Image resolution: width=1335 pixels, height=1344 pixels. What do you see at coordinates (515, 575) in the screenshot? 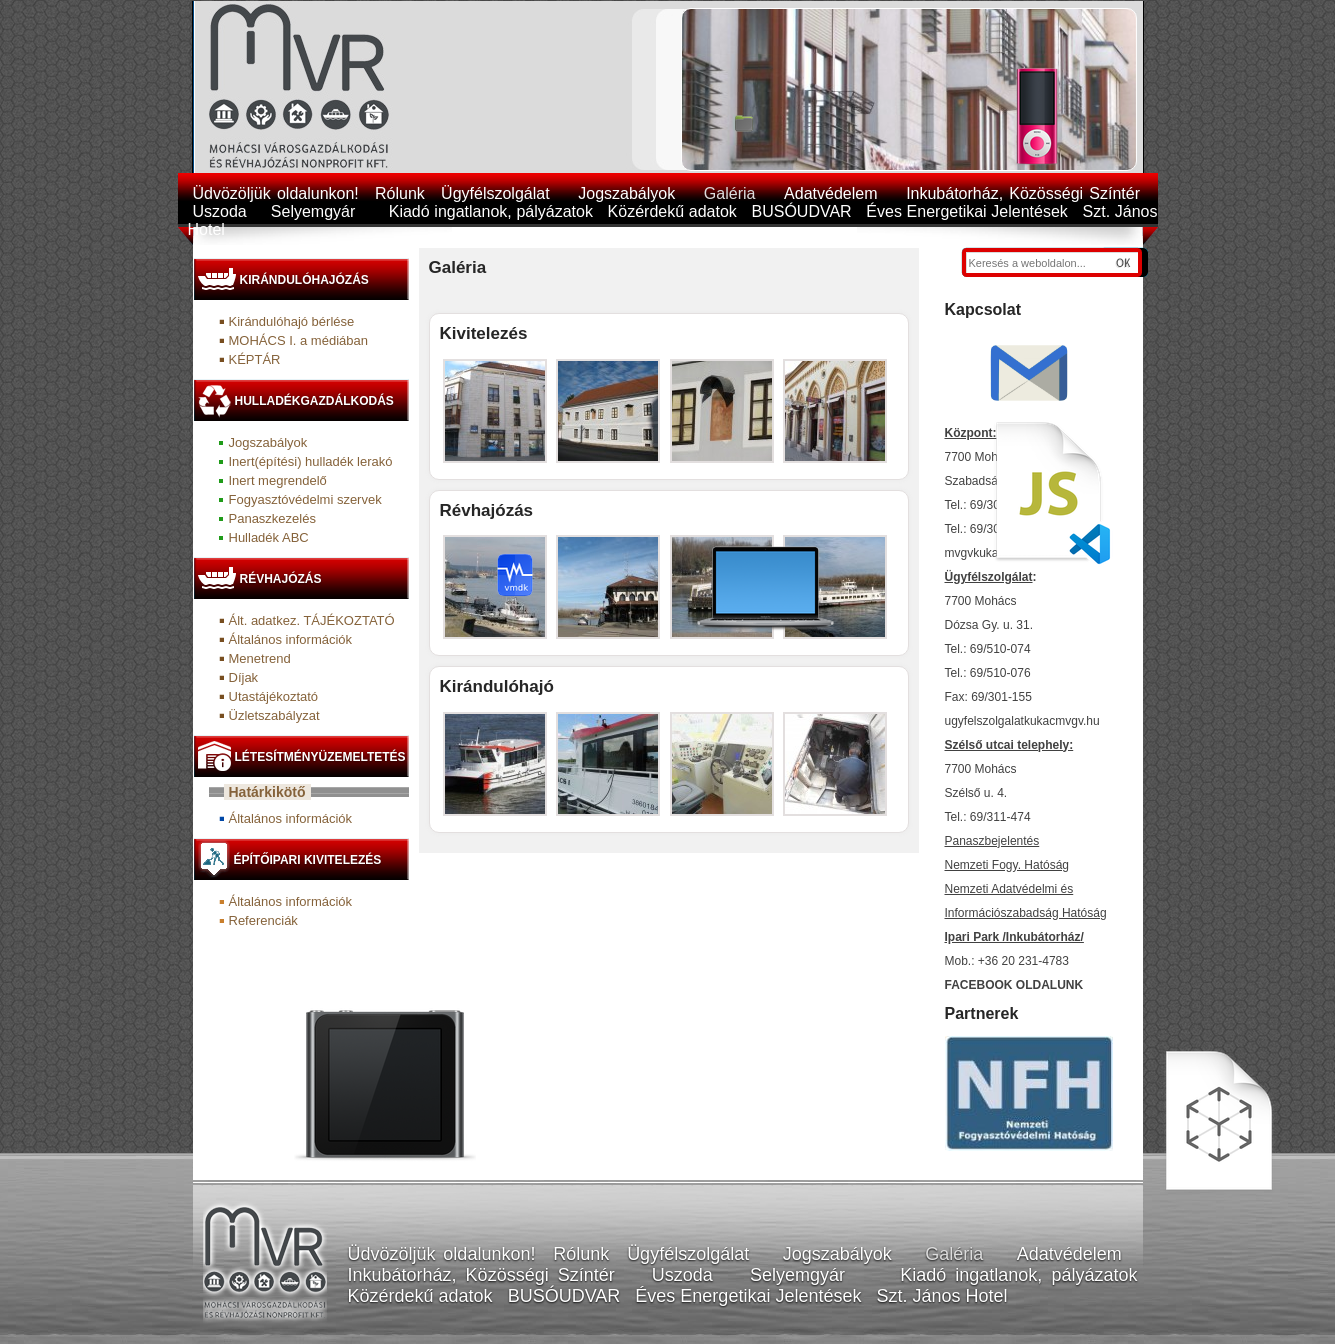
I see `a VirtualBox virtual machine disk file` at bounding box center [515, 575].